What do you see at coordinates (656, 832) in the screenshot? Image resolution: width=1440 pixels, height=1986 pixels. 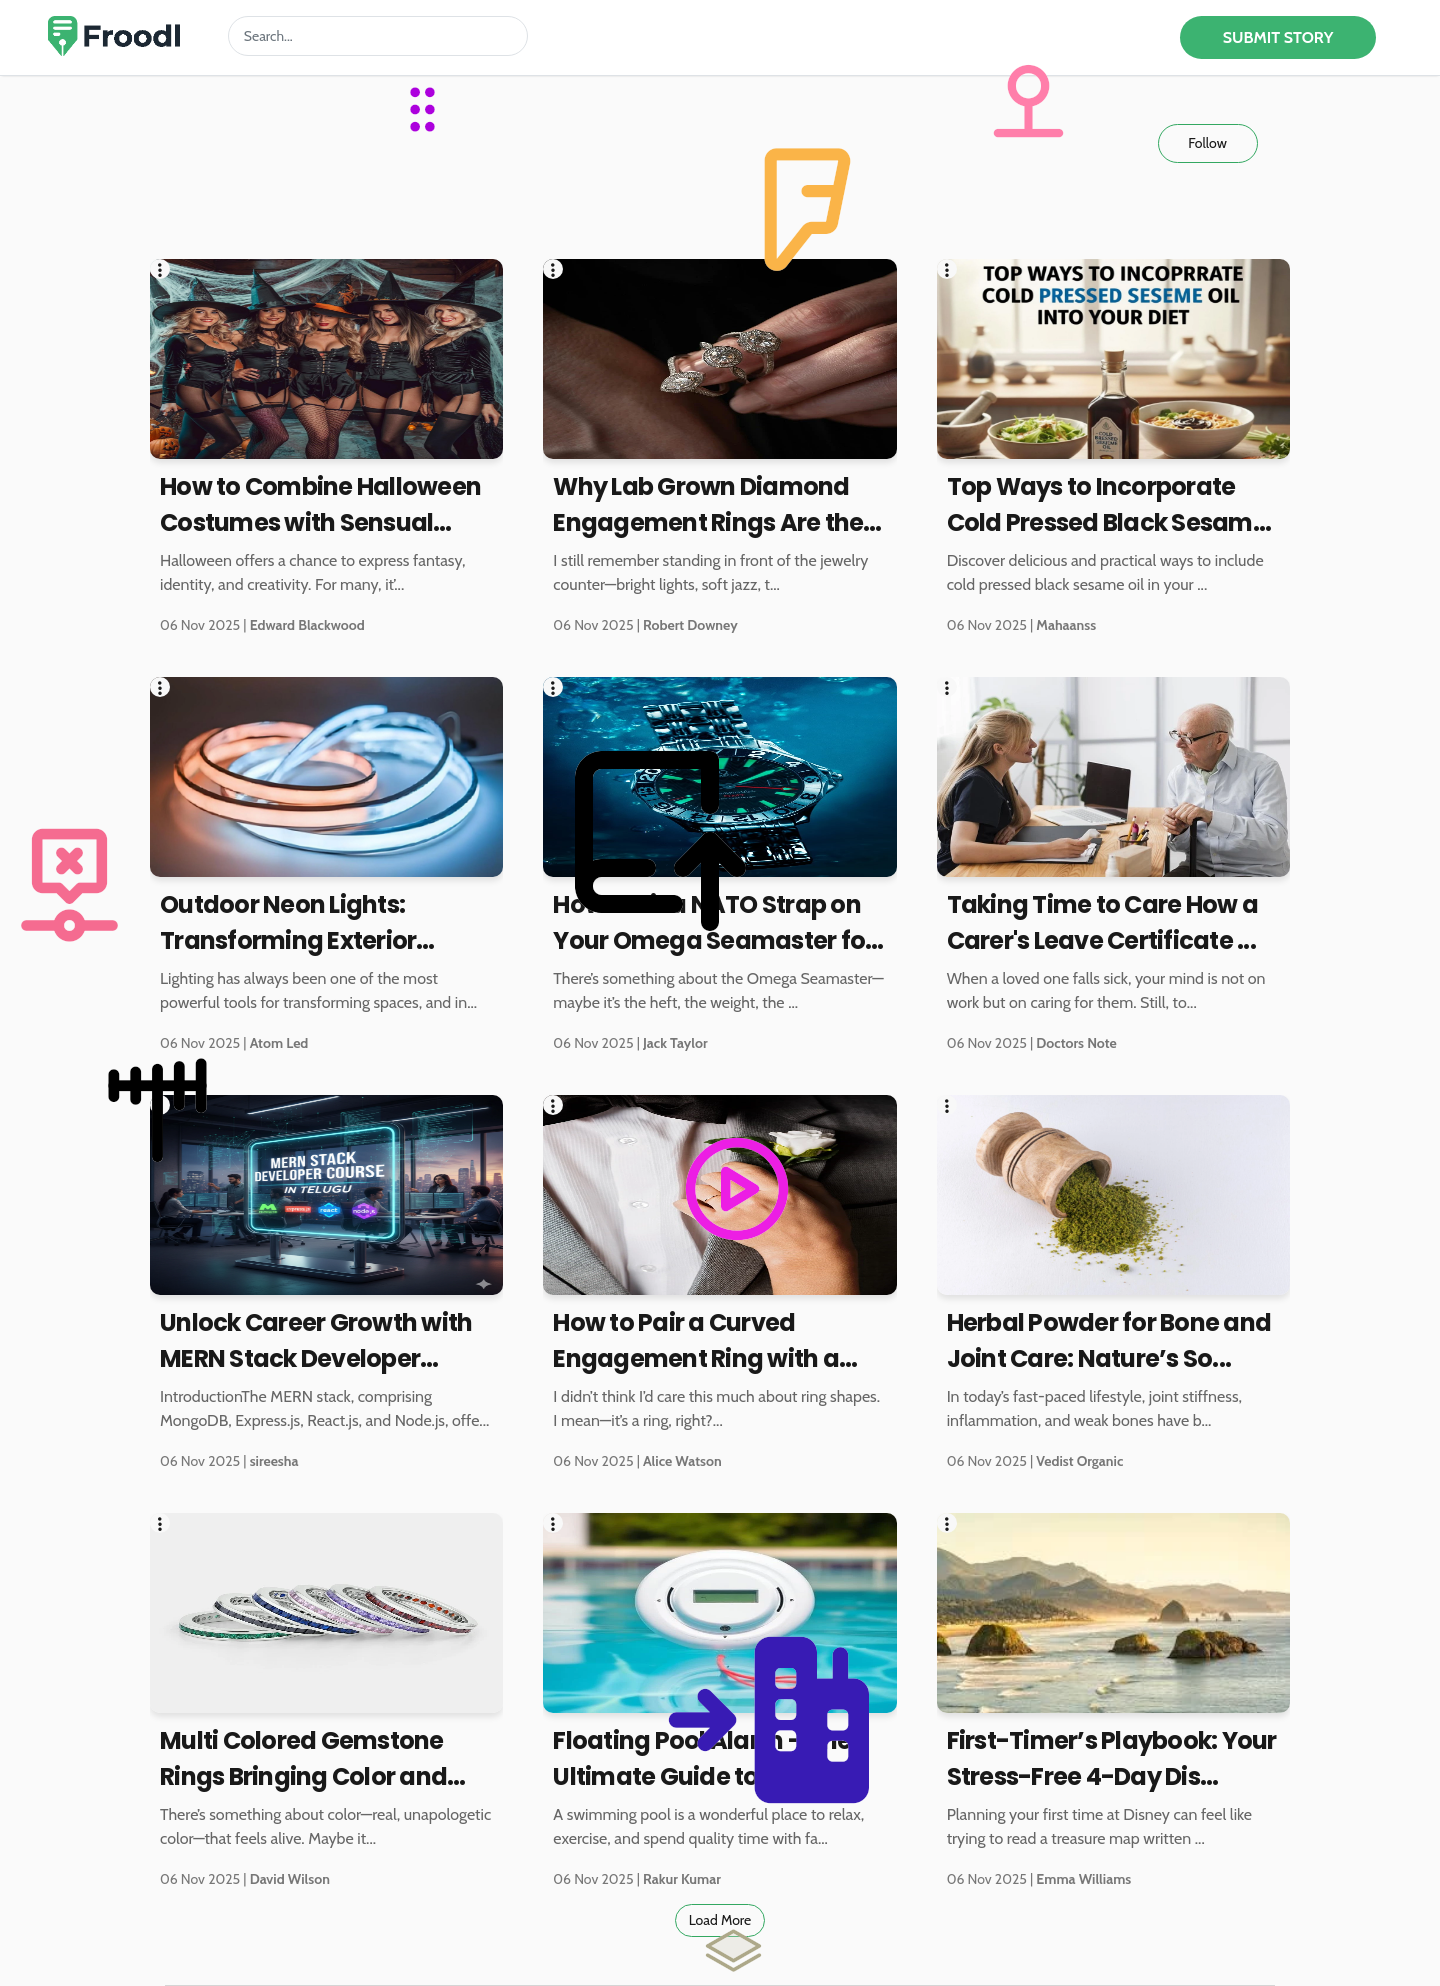 I see `upload a book or document` at bounding box center [656, 832].